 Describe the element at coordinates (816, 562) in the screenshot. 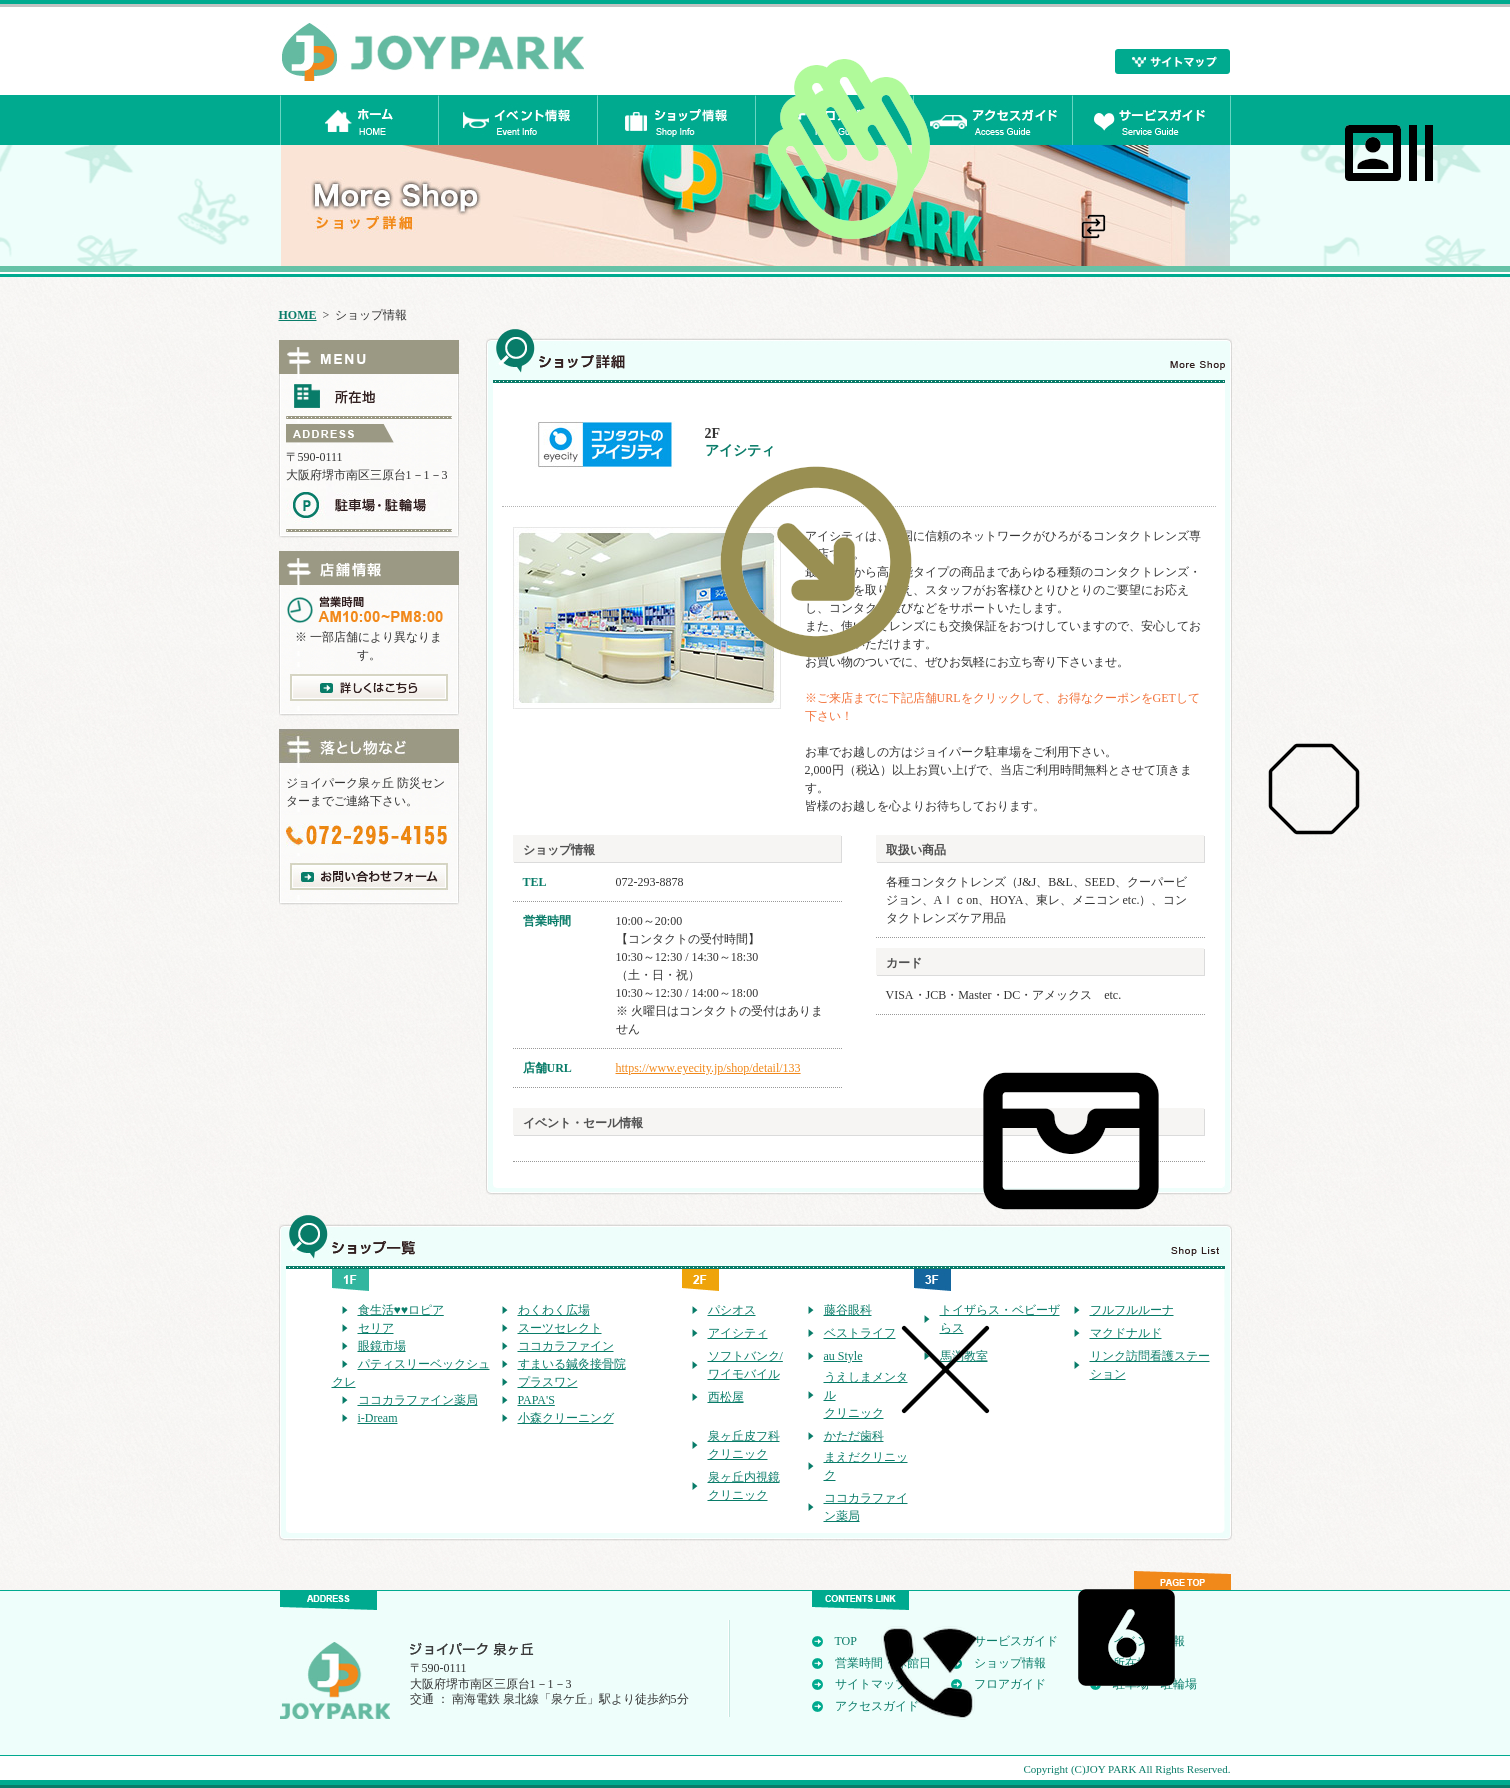

I see `navigate to the next item or section` at that location.